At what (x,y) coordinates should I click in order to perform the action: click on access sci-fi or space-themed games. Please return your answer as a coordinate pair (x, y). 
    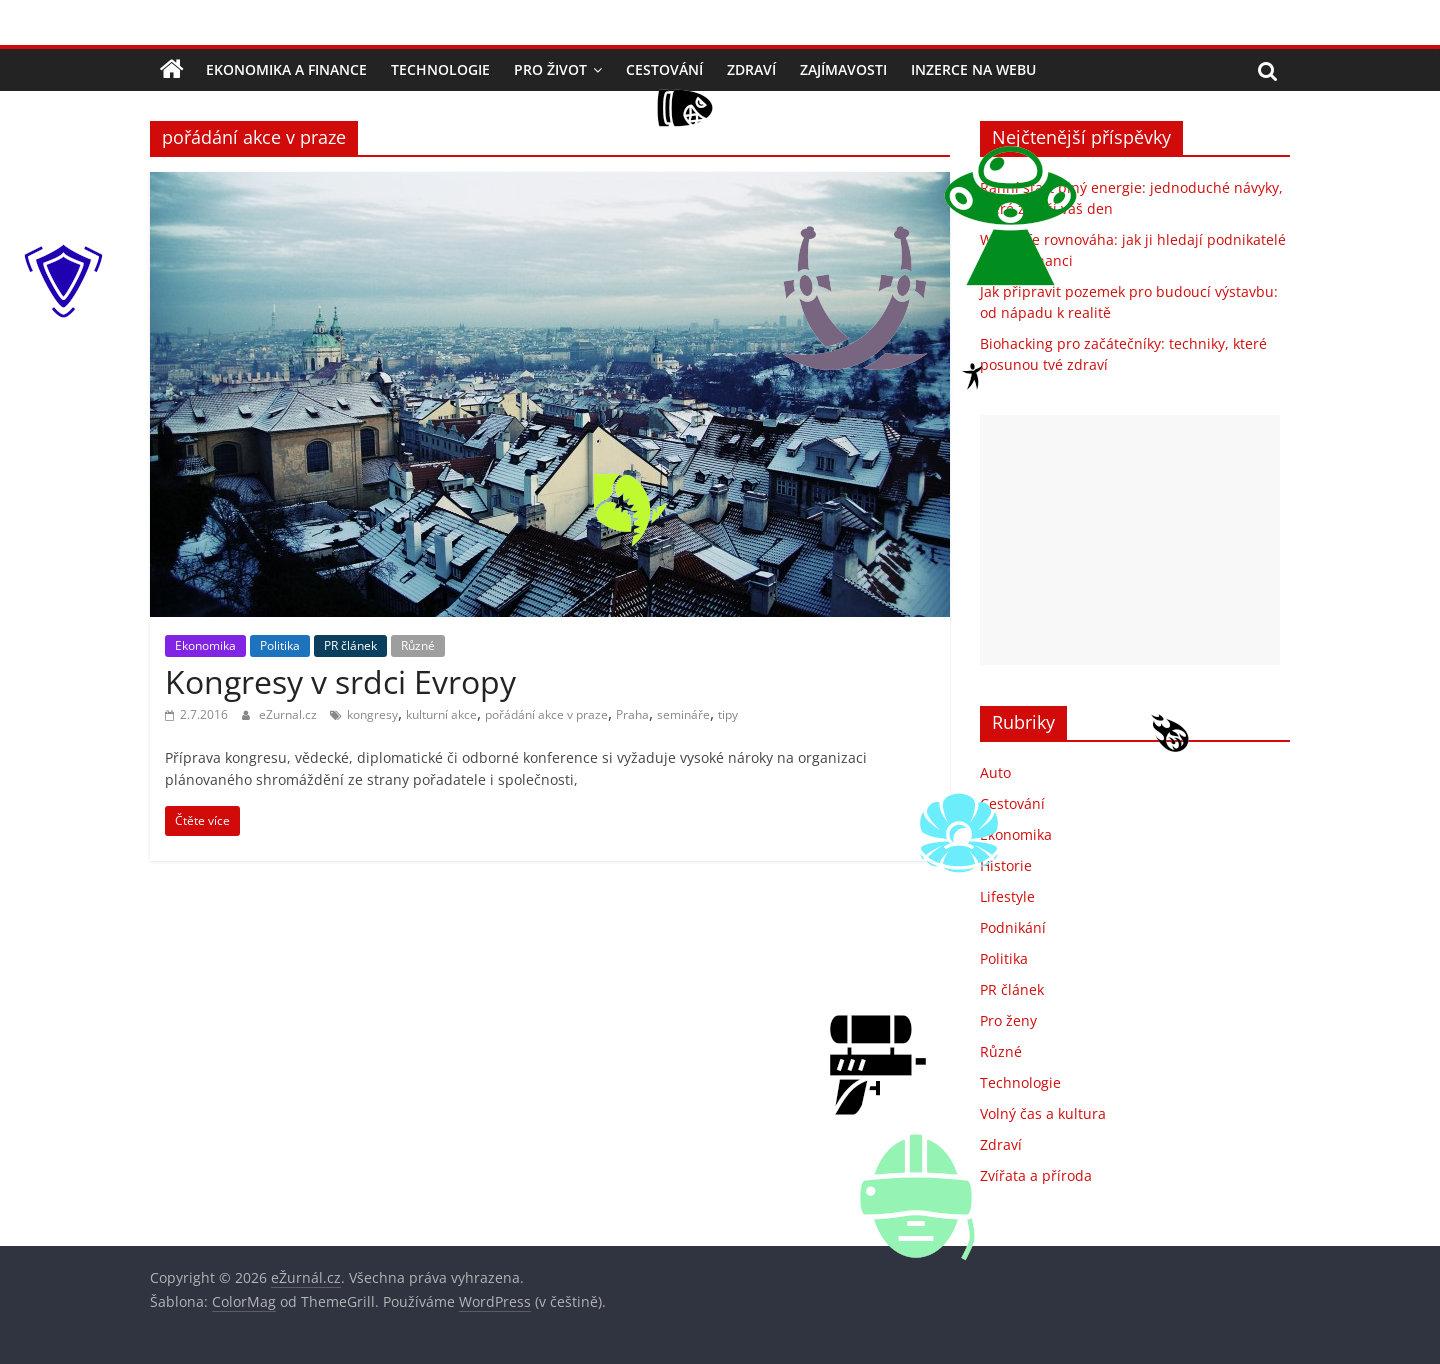
    Looking at the image, I should click on (1010, 216).